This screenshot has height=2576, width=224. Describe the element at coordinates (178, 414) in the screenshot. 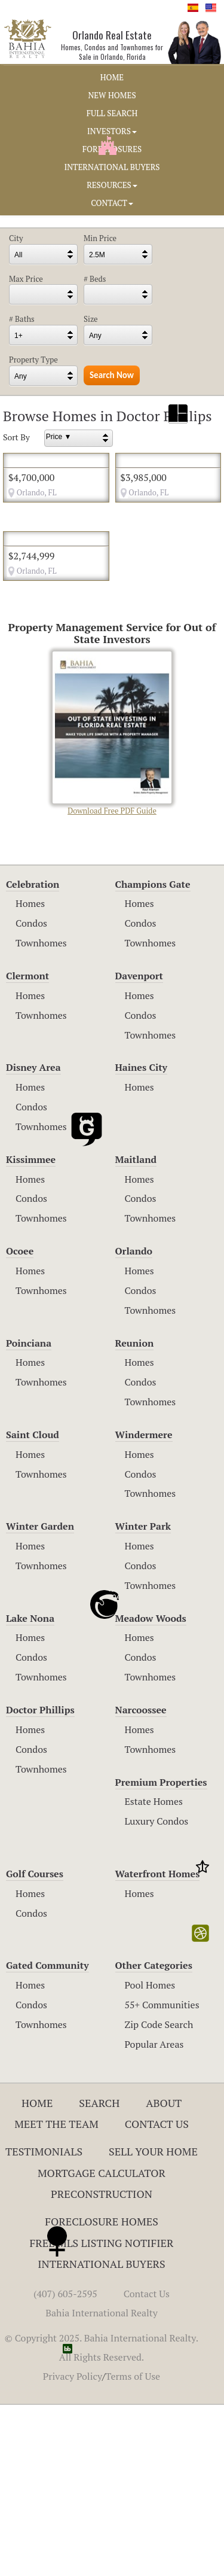

I see `tmux terminal multiplexer logo` at that location.